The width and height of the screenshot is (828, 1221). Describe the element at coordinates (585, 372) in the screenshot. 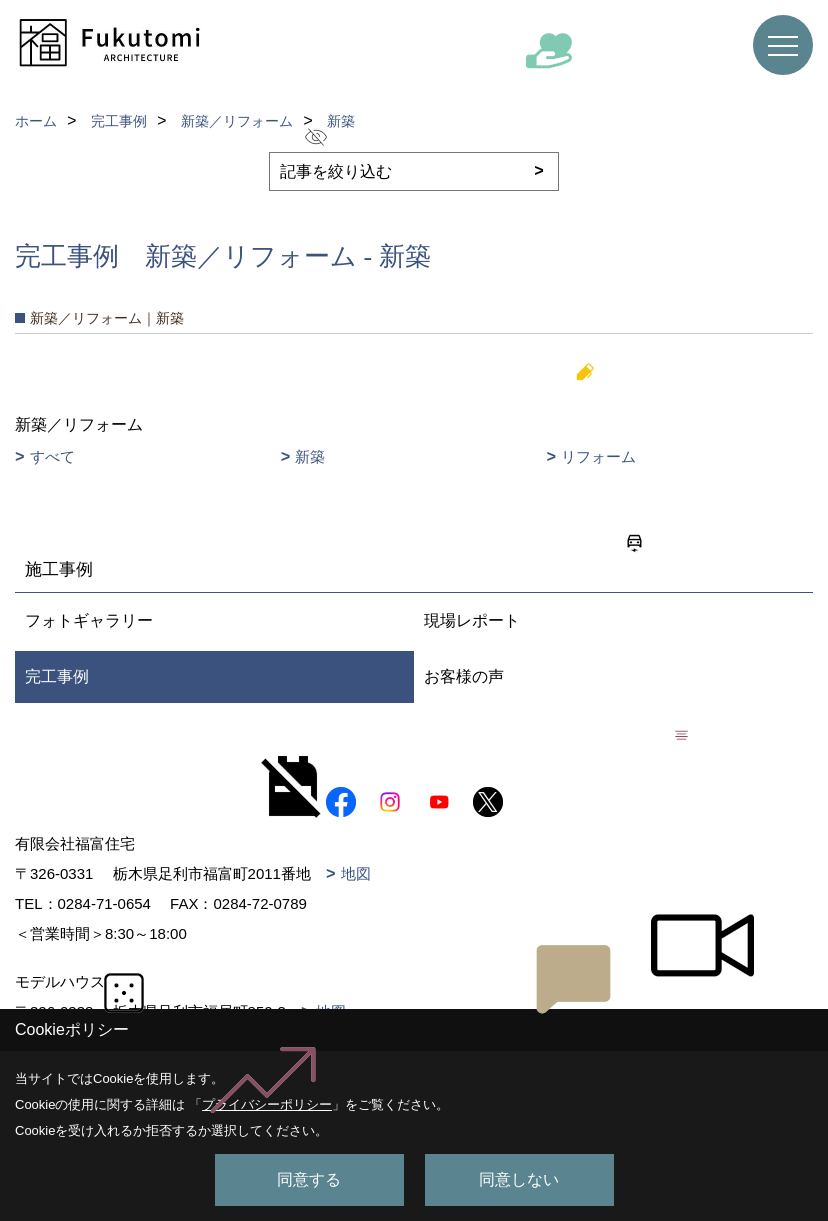

I see `edit or modify content` at that location.